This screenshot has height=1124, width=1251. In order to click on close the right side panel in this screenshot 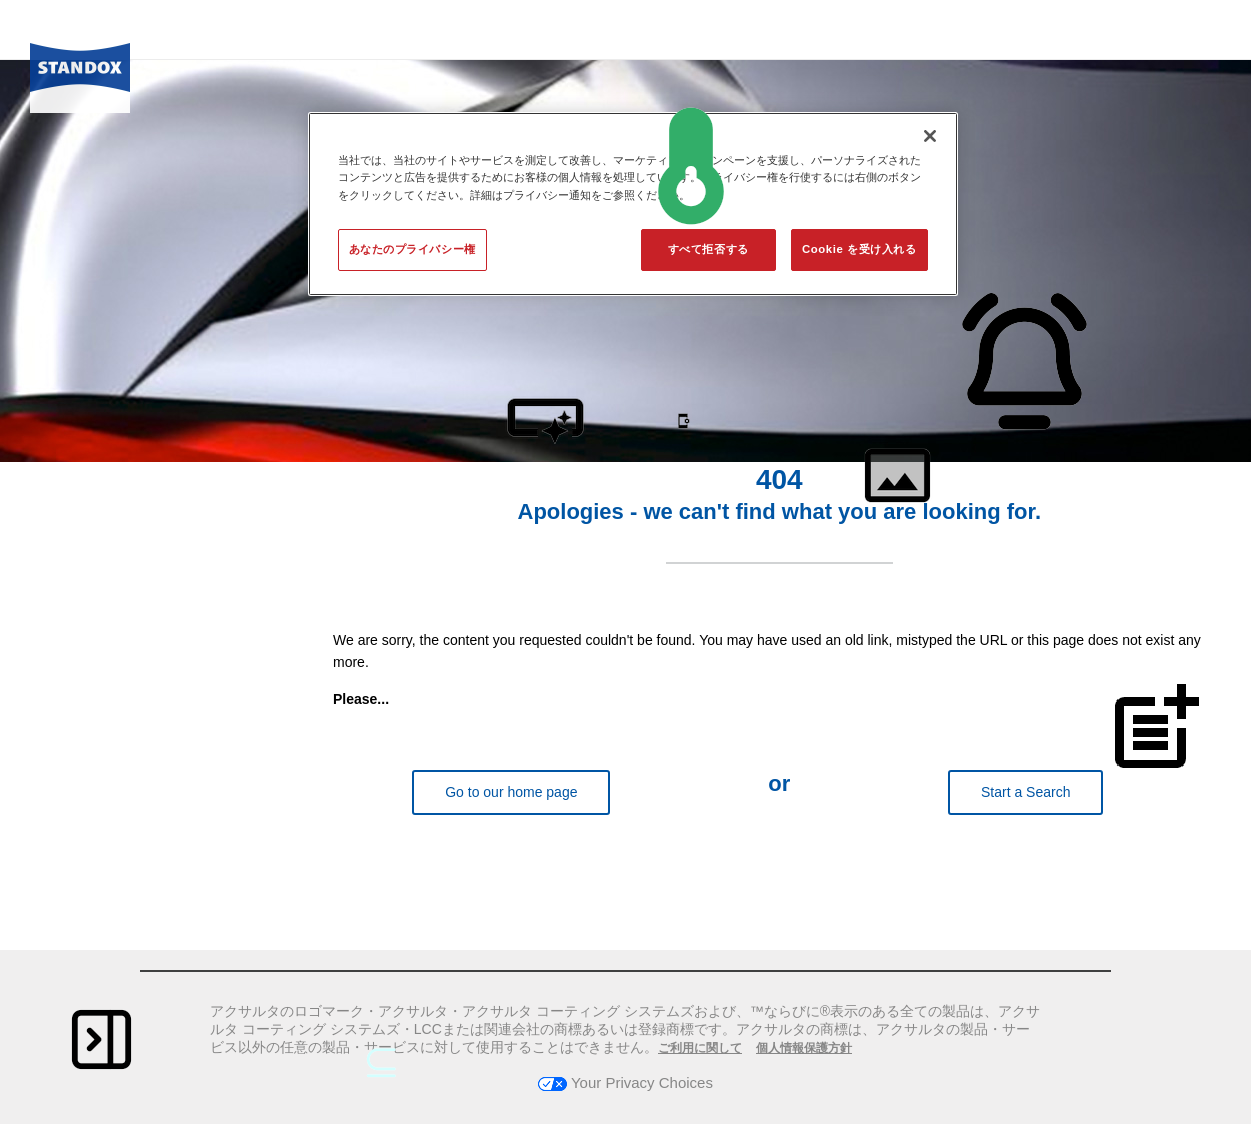, I will do `click(101, 1039)`.